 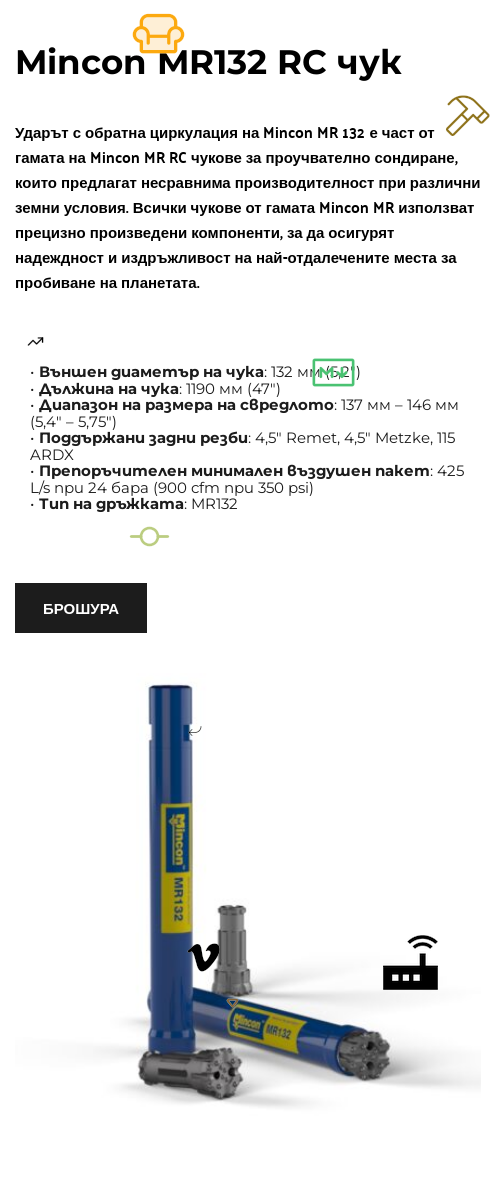 What do you see at coordinates (158, 34) in the screenshot?
I see `browse furniture or home decor items` at bounding box center [158, 34].